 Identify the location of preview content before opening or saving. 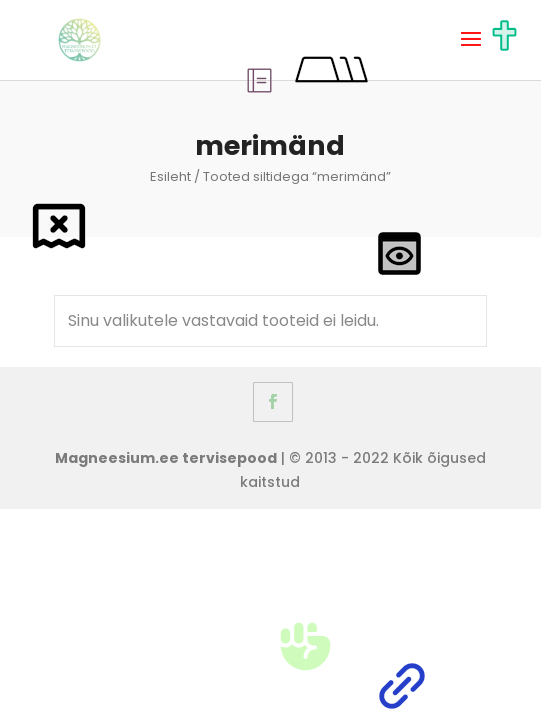
(399, 253).